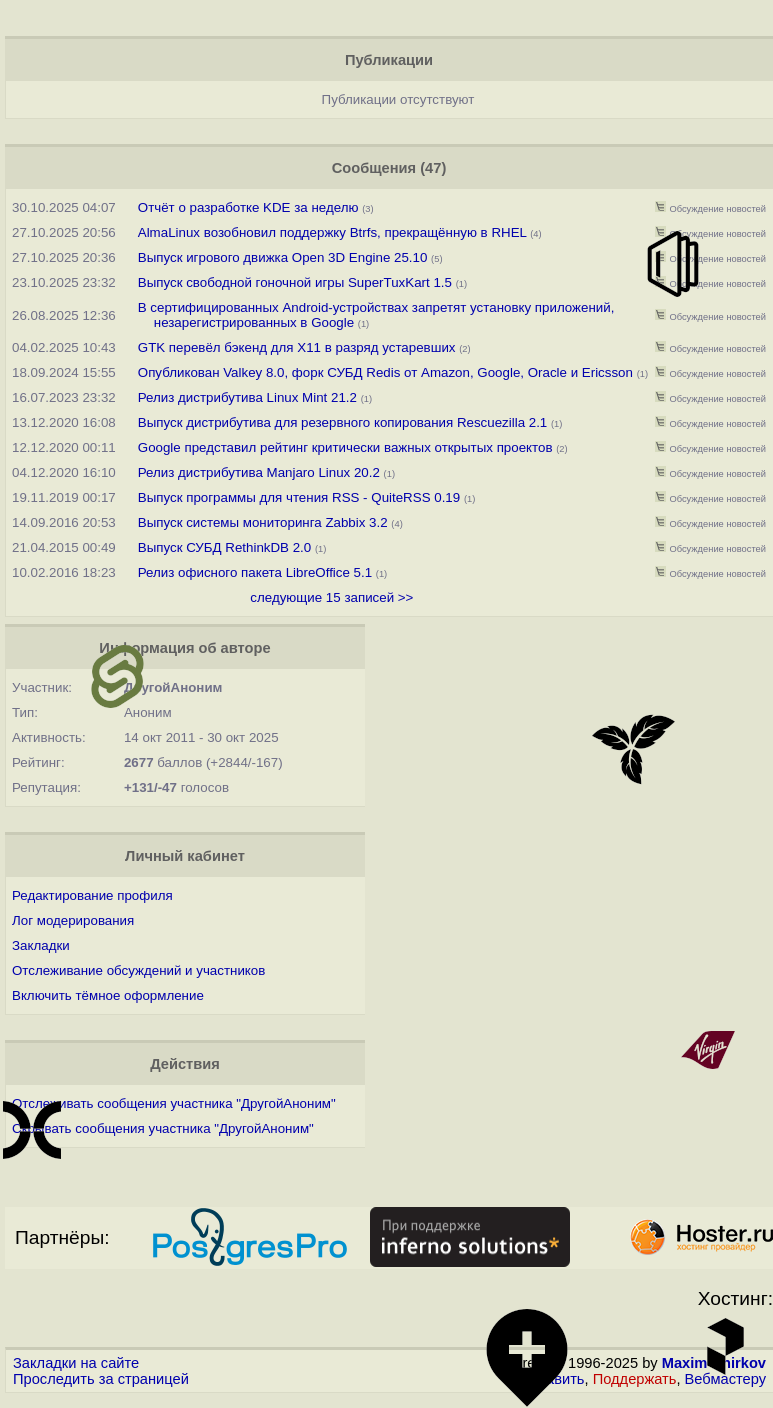 This screenshot has width=773, height=1408. What do you see at coordinates (527, 1354) in the screenshot?
I see `add a new location pin` at bounding box center [527, 1354].